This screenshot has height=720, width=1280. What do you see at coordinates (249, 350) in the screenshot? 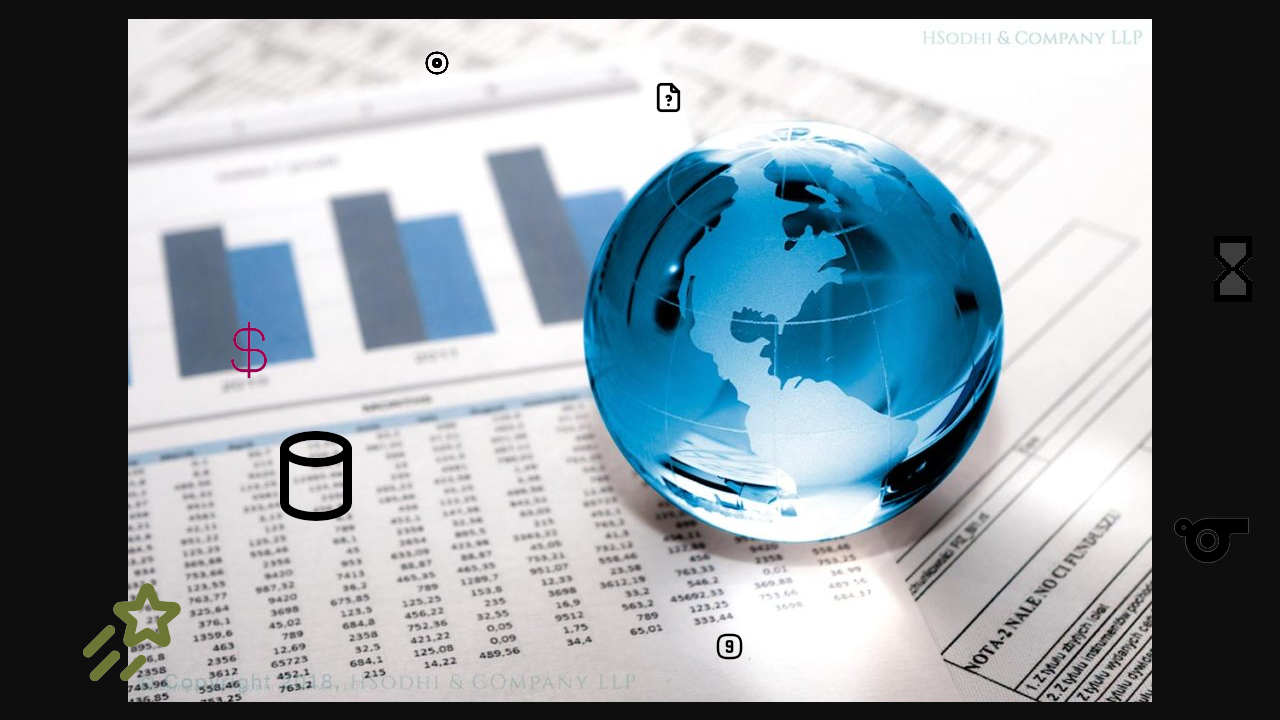
I see `view account balance or financial information` at bounding box center [249, 350].